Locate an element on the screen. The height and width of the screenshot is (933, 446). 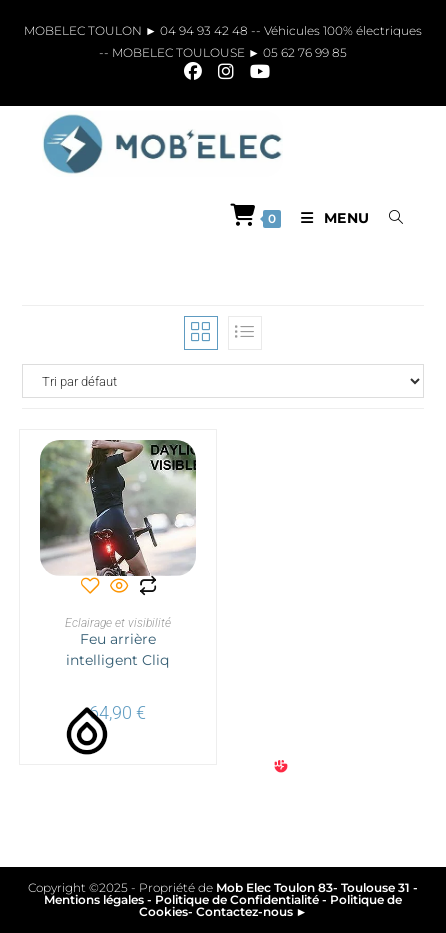
indicates solidarity or support action is located at coordinates (281, 766).